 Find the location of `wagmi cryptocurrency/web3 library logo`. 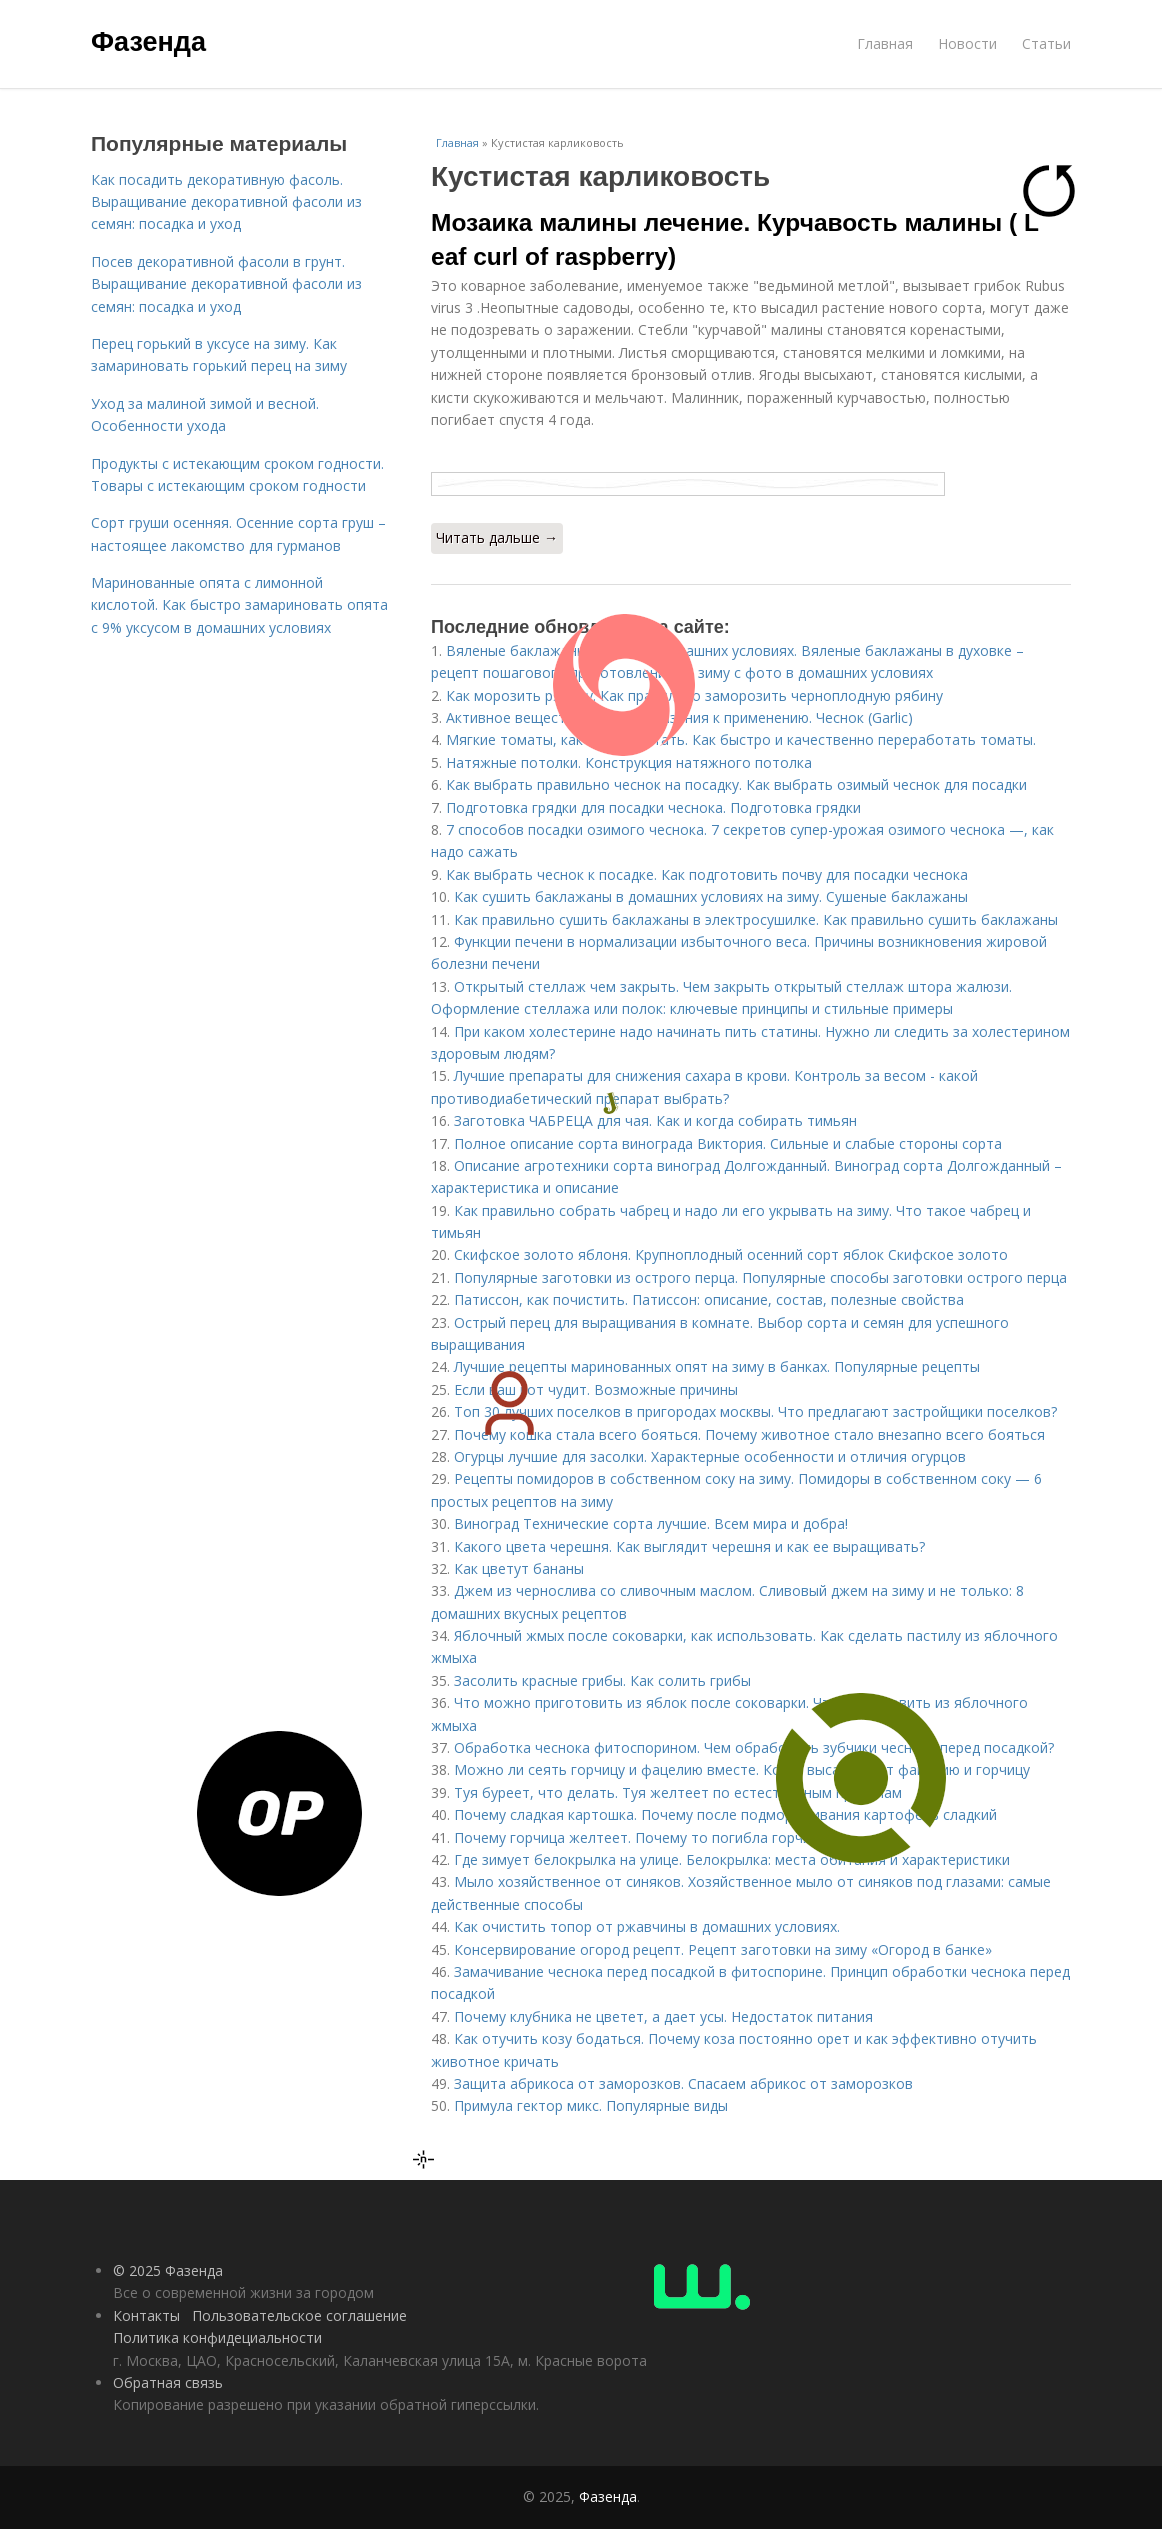

wagmi cryptocurrency/web3 library logo is located at coordinates (702, 2287).